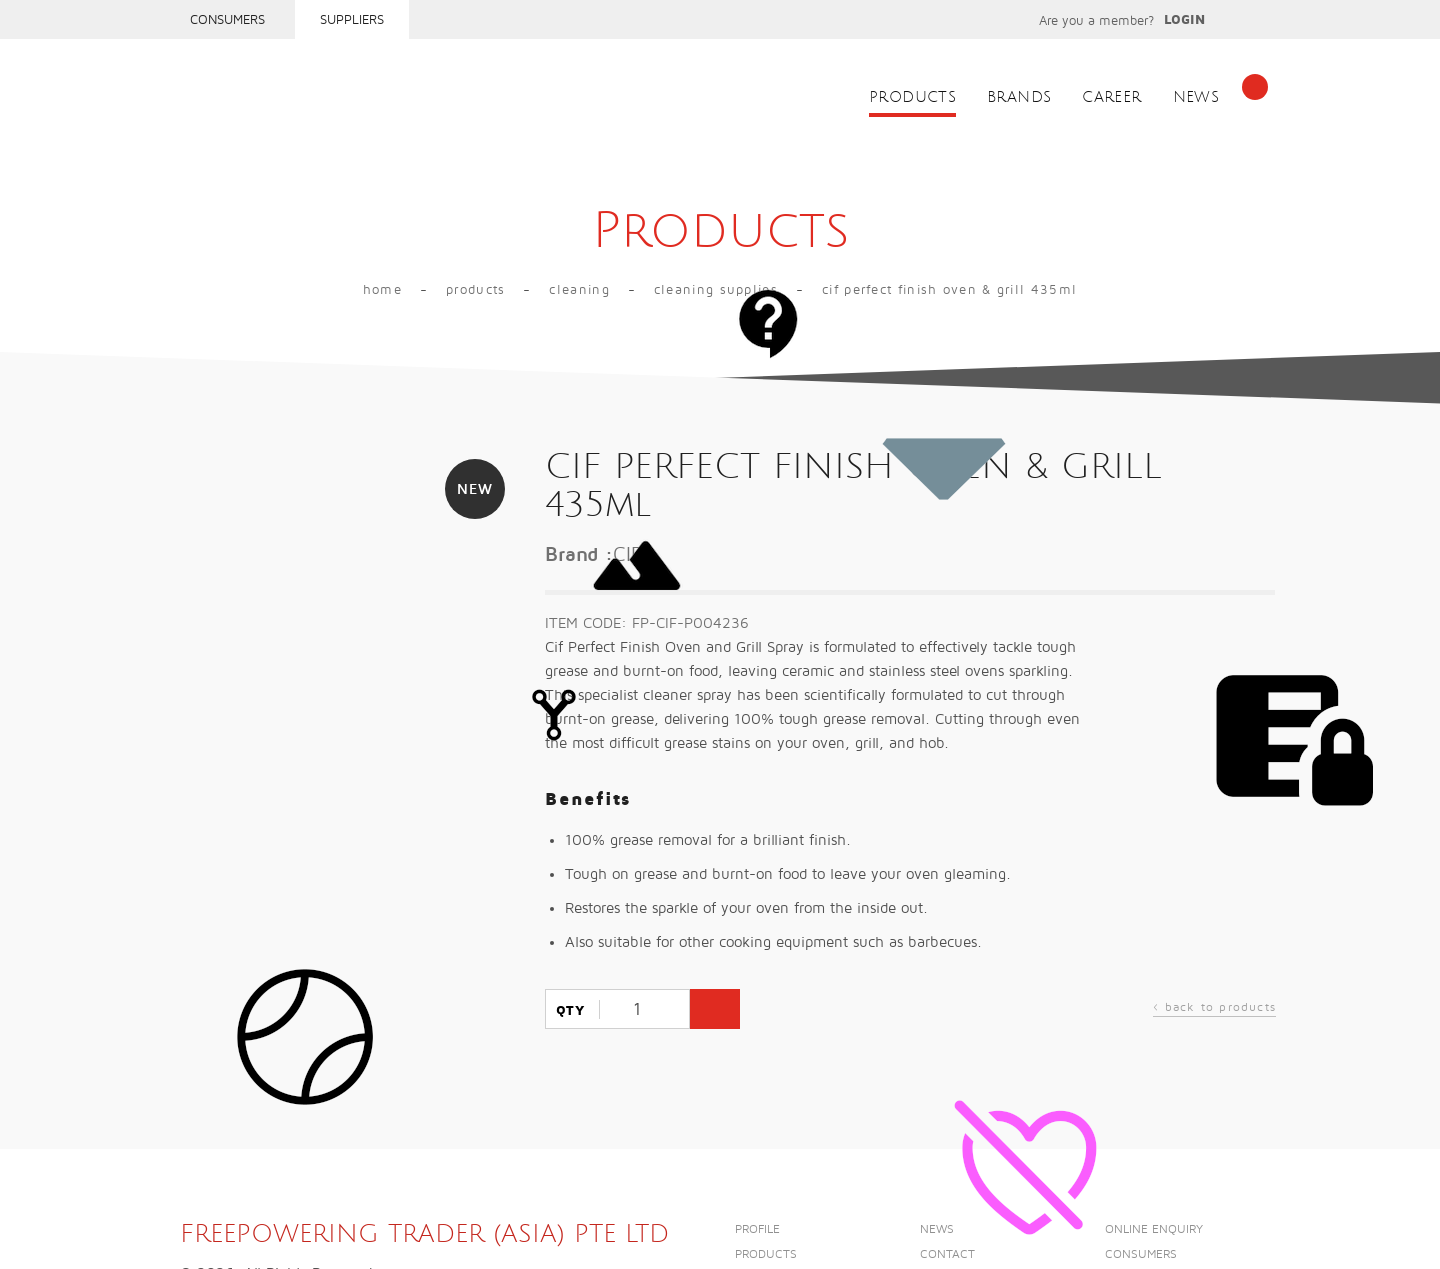 The image size is (1440, 1269). Describe the element at coordinates (1025, 1167) in the screenshot. I see `remove from favorites` at that location.